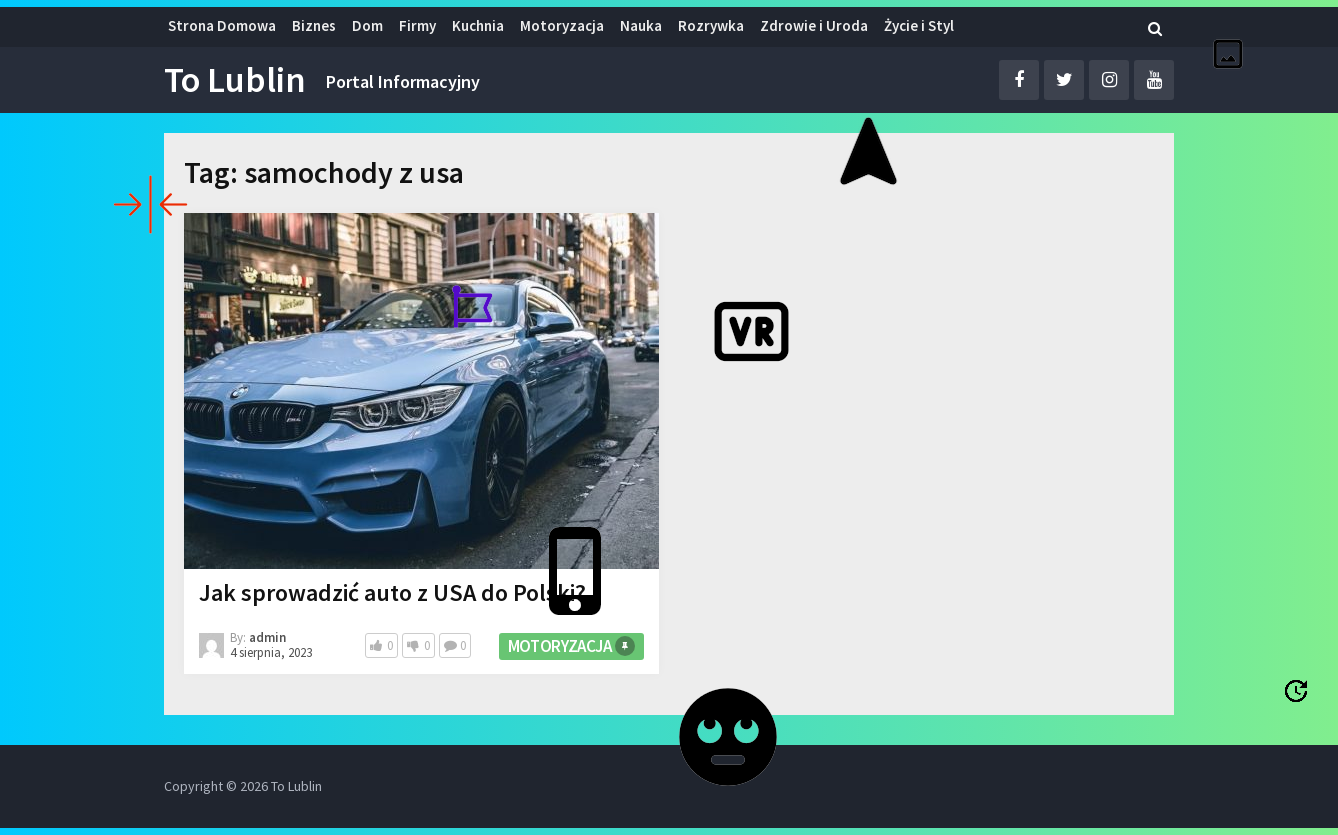 This screenshot has width=1338, height=835. Describe the element at coordinates (472, 306) in the screenshot. I see `flag or bookmark an item` at that location.